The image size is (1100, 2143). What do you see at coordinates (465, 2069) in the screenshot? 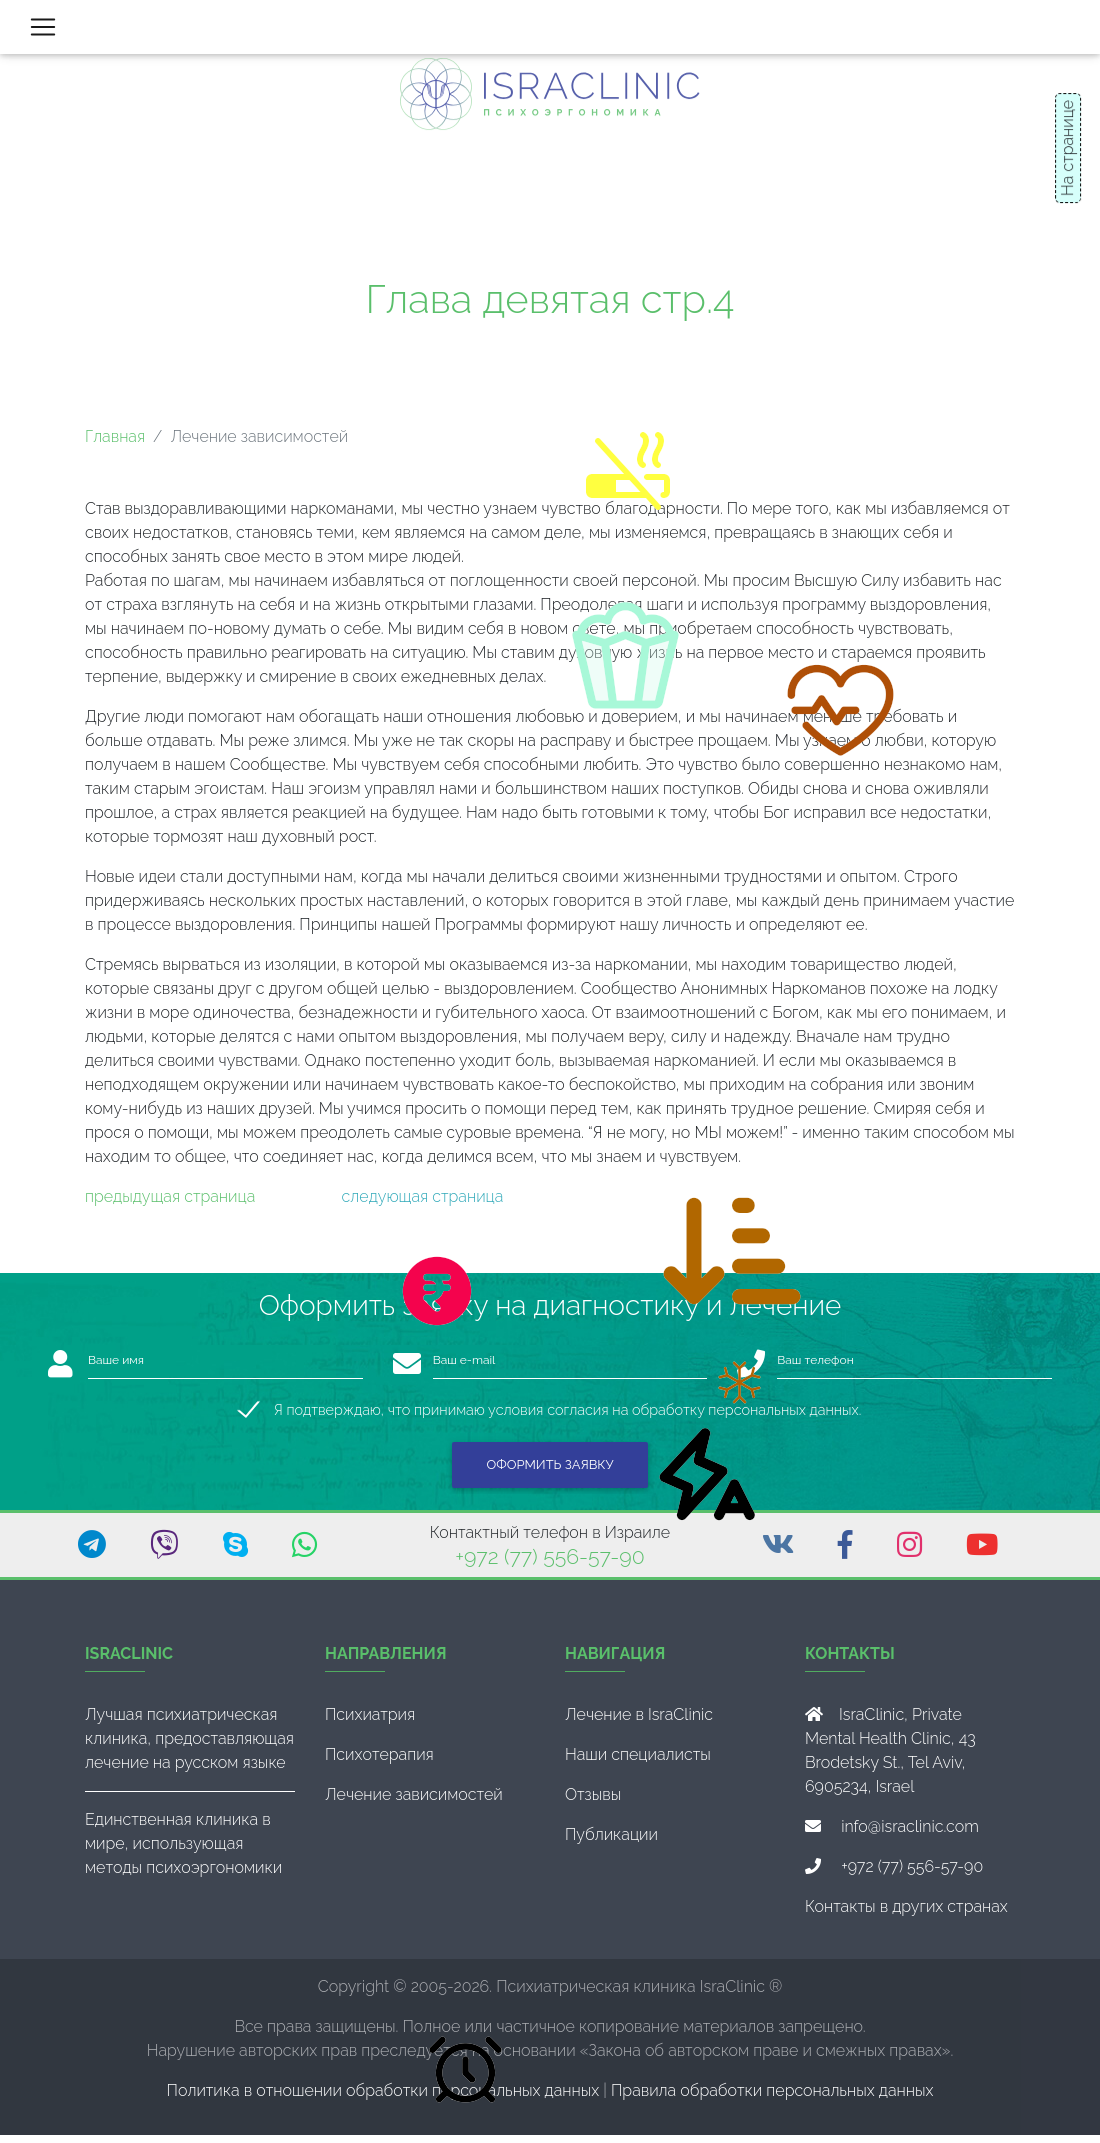
I see `set or manage alarms` at bounding box center [465, 2069].